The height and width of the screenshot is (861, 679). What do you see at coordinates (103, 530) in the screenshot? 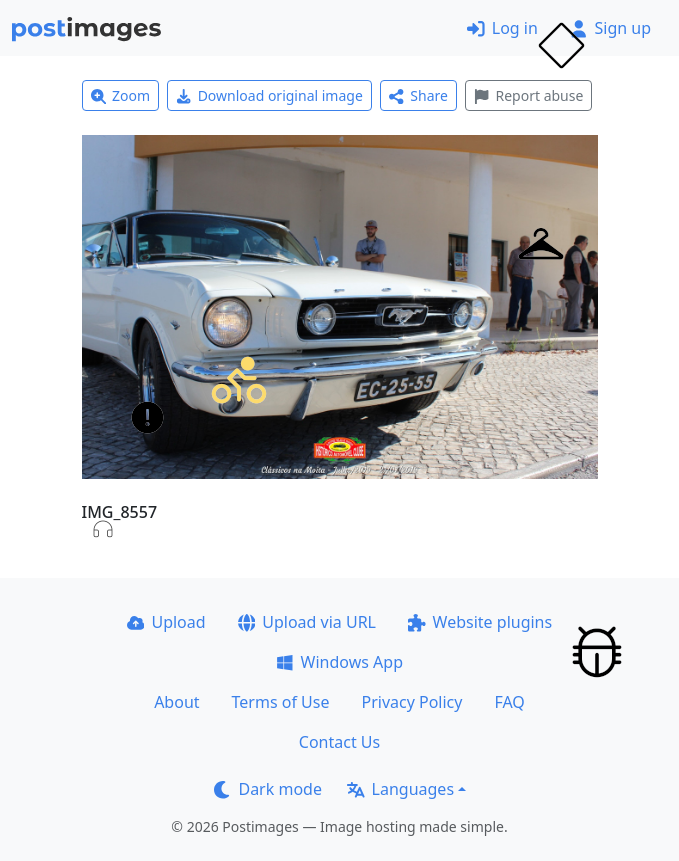
I see `listen to audio or music` at bounding box center [103, 530].